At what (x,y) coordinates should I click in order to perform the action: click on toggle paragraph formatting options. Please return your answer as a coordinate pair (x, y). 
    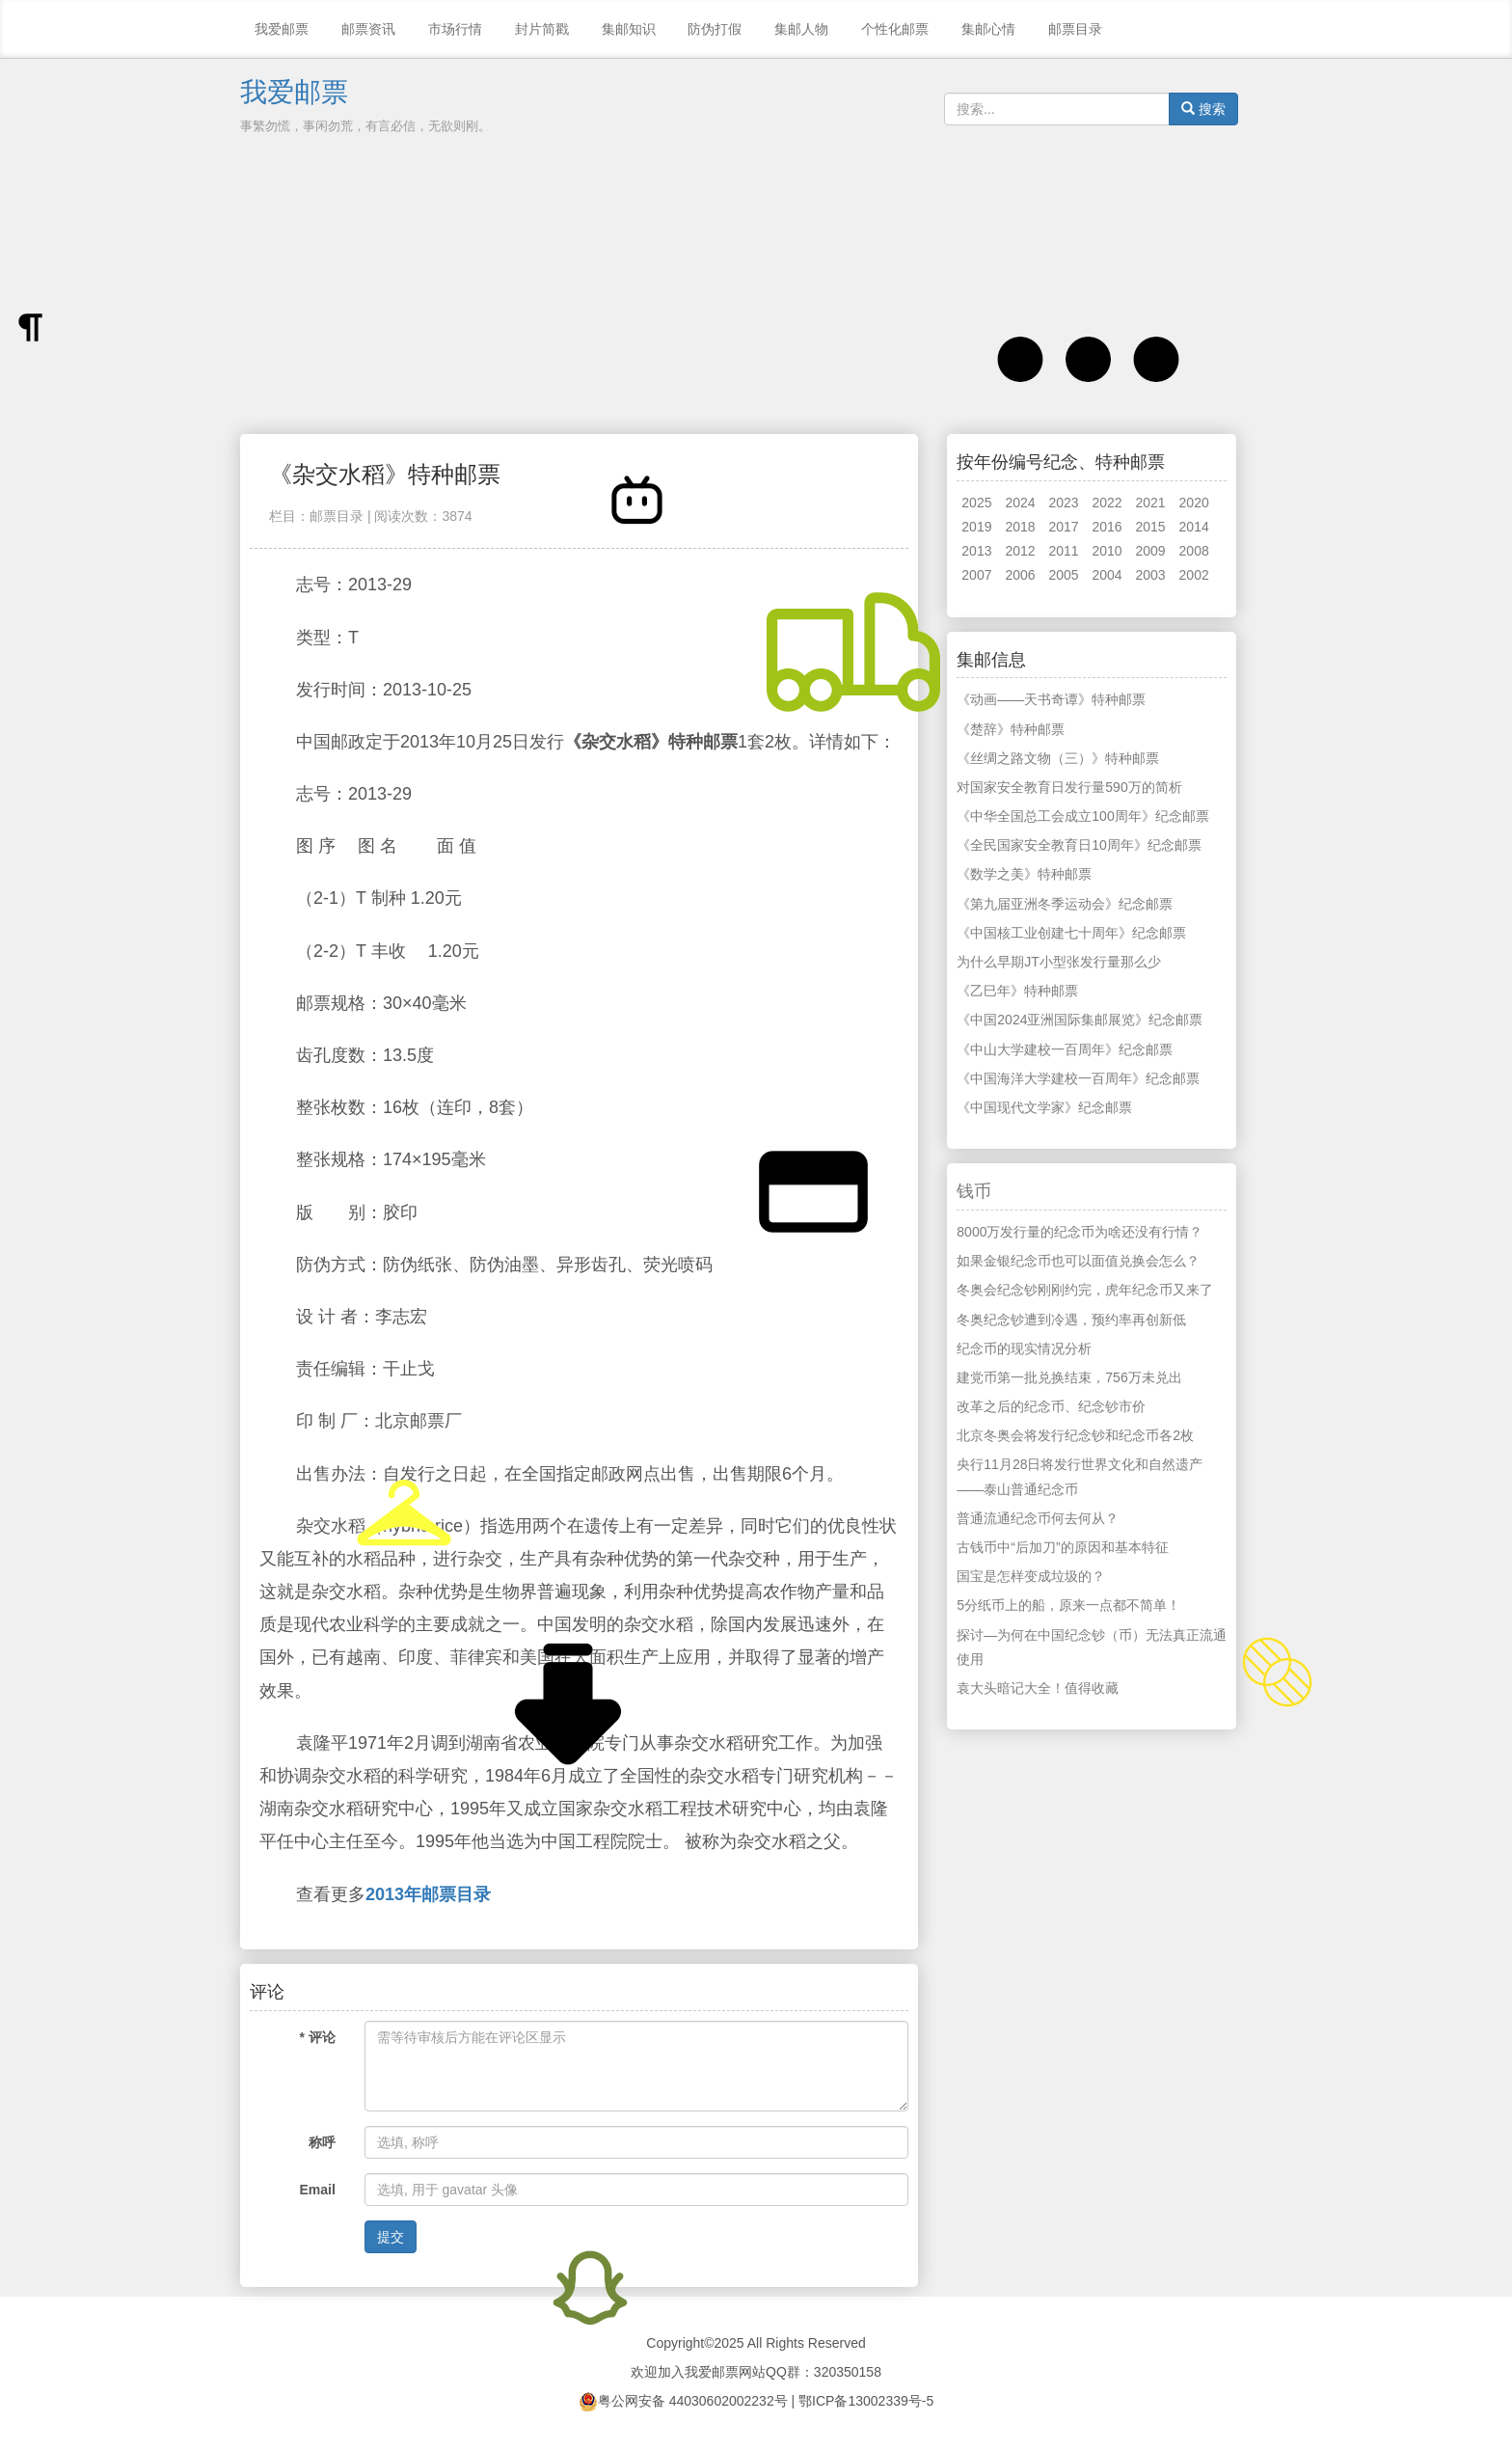
    Looking at the image, I should click on (30, 327).